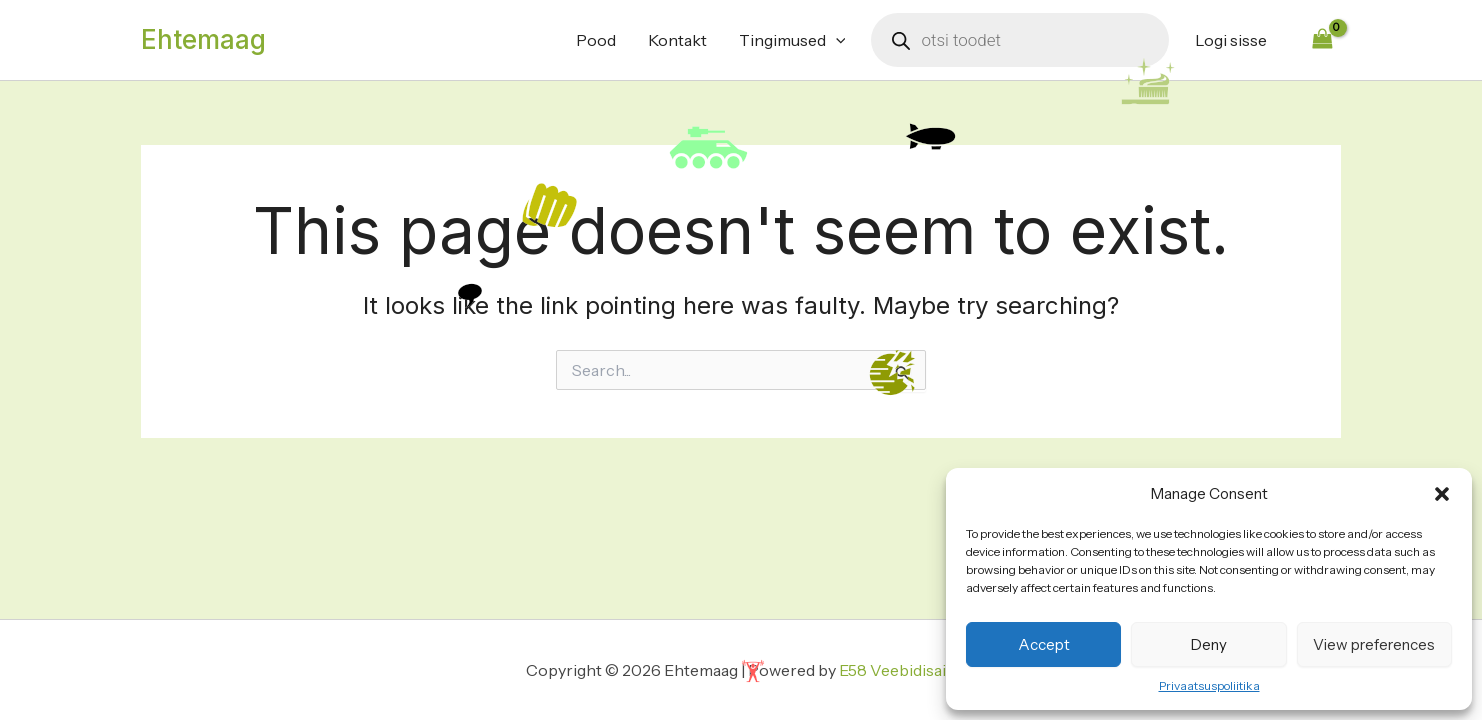 This screenshot has width=1482, height=720. Describe the element at coordinates (753, 671) in the screenshot. I see `access workout or exercise tracking` at that location.